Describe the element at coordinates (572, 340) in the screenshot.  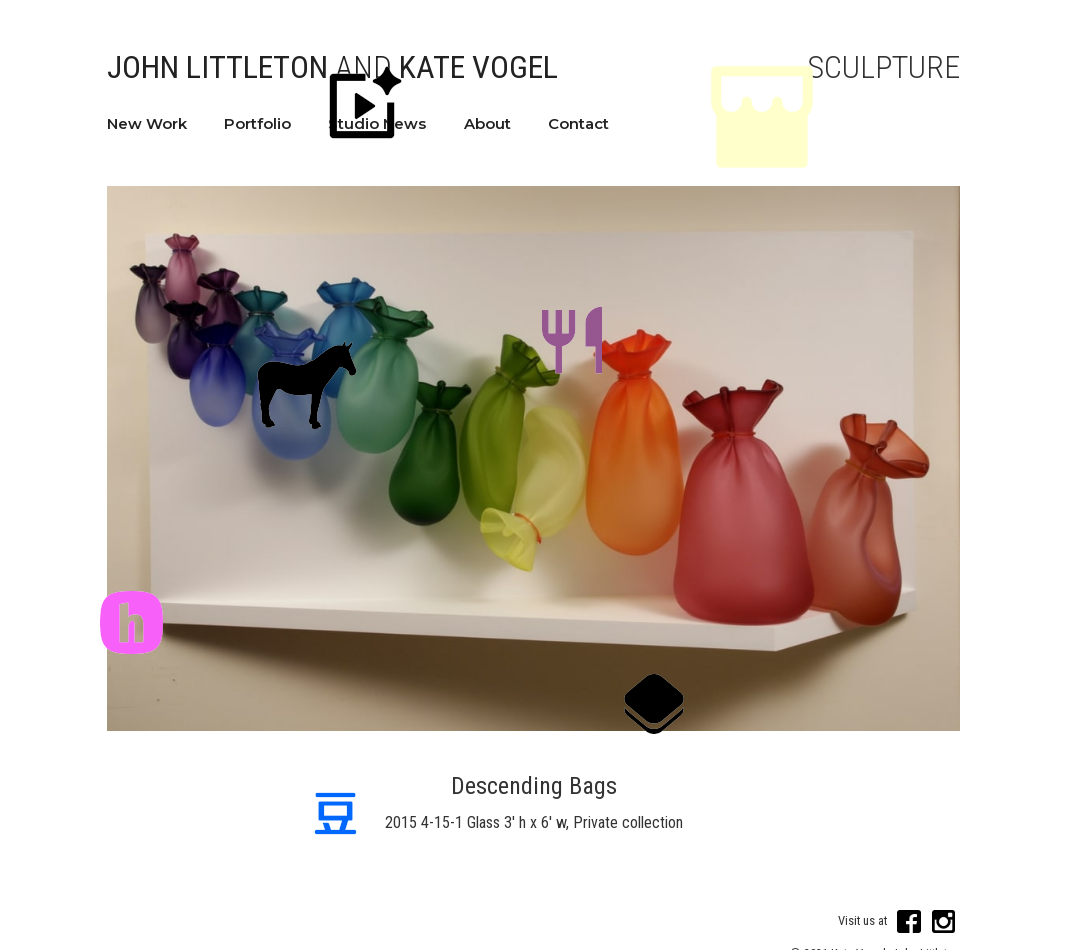
I see `find nearby restaurants` at that location.